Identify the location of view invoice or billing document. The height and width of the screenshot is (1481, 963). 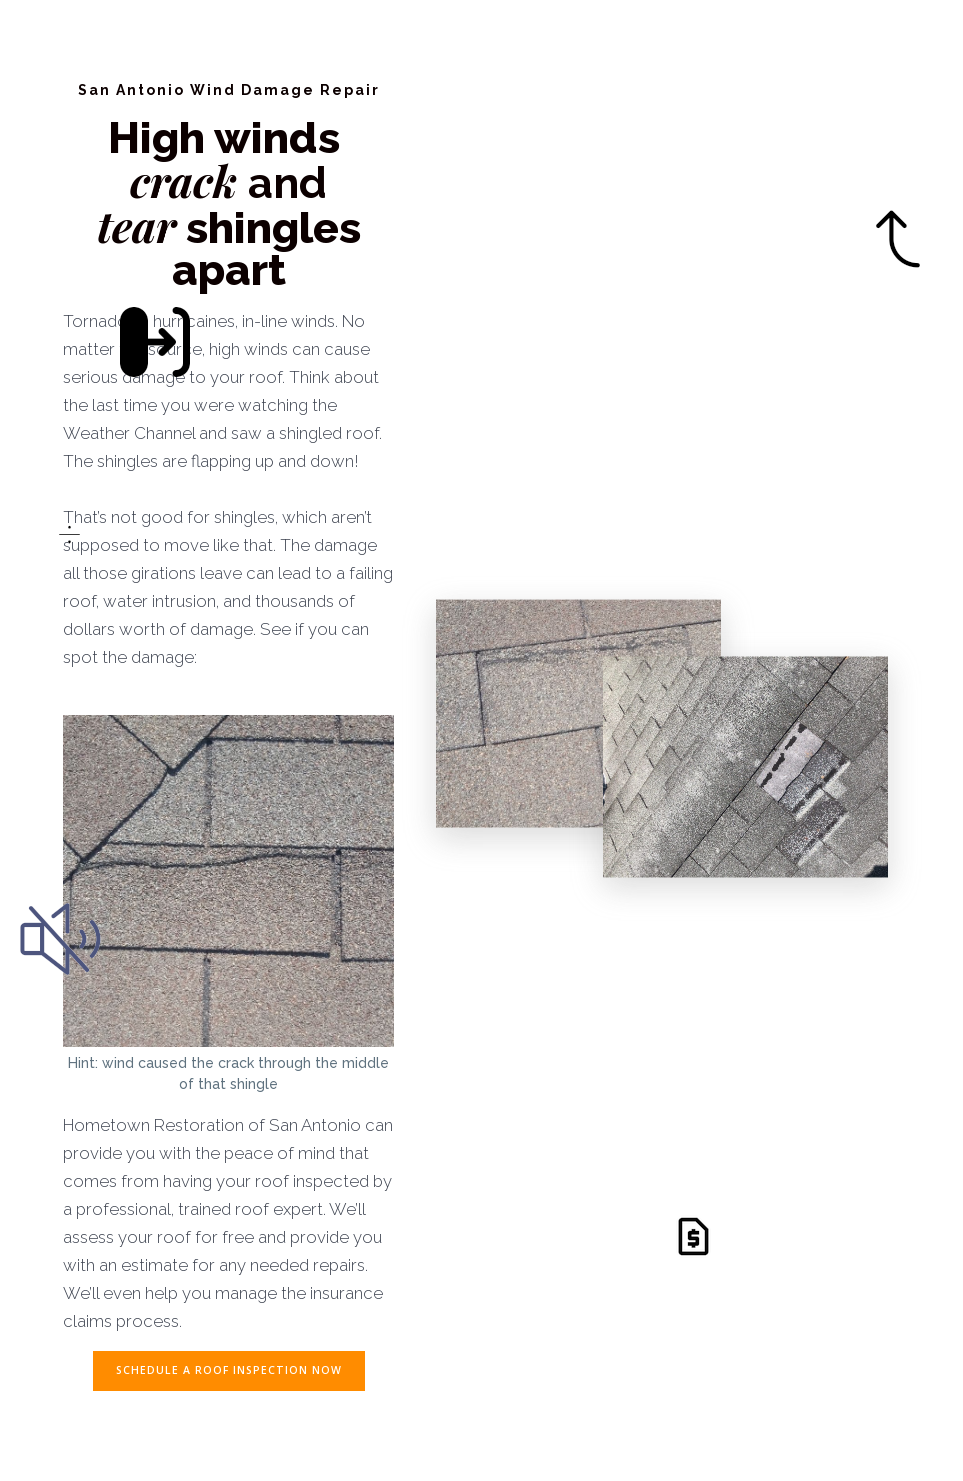
(693, 1236).